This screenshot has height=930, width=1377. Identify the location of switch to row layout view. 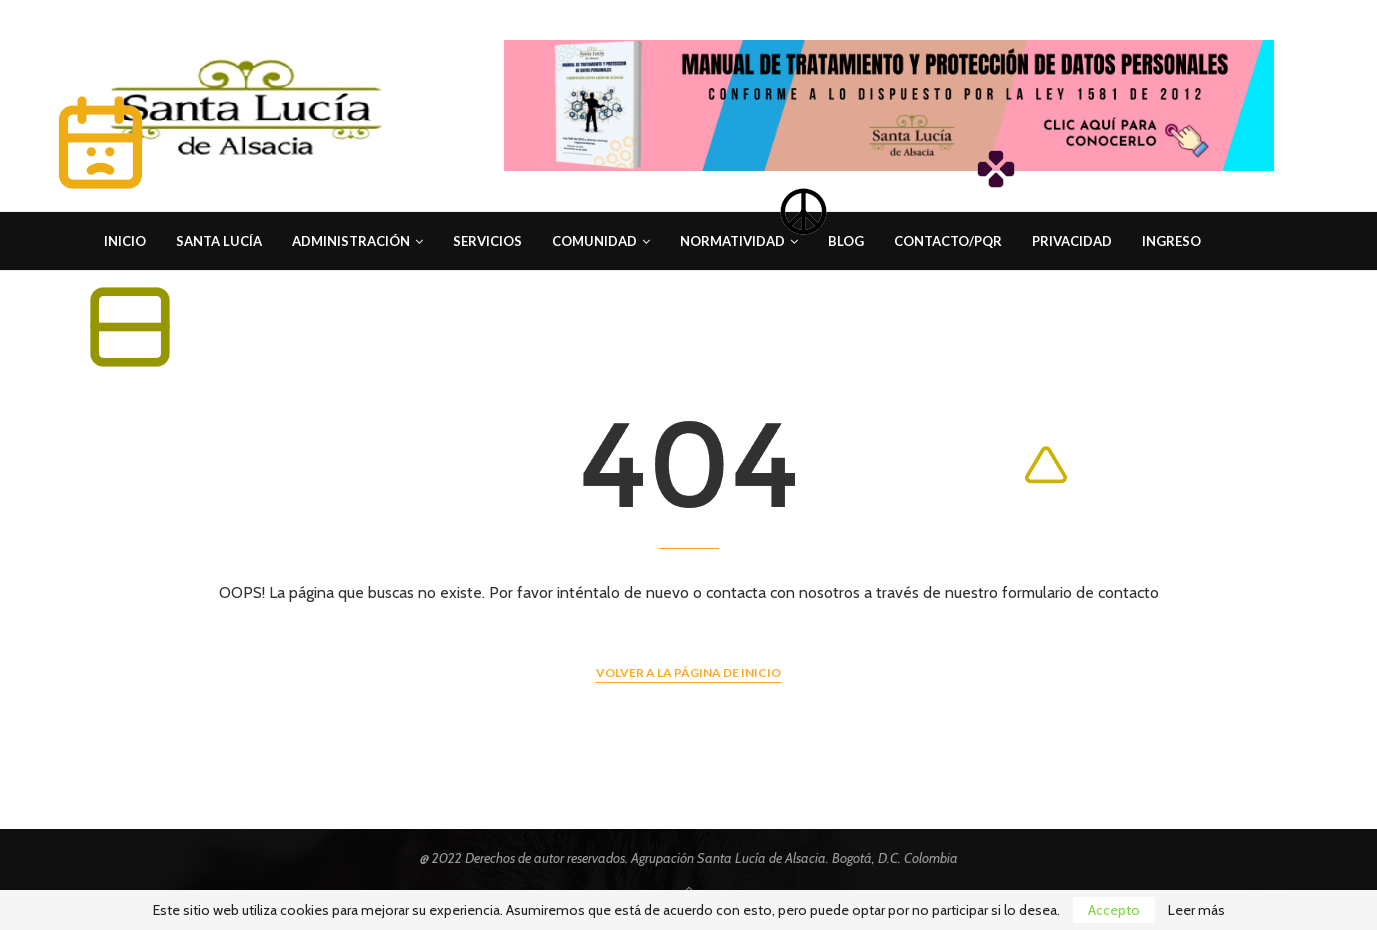
(130, 327).